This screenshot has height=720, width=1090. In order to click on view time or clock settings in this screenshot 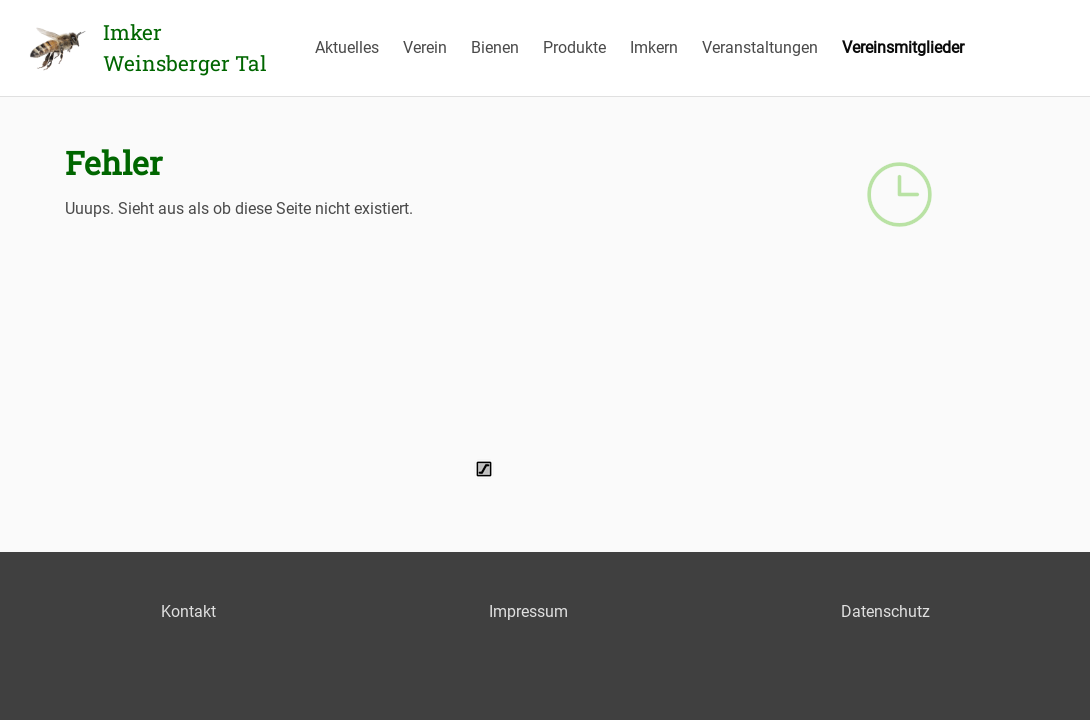, I will do `click(899, 194)`.